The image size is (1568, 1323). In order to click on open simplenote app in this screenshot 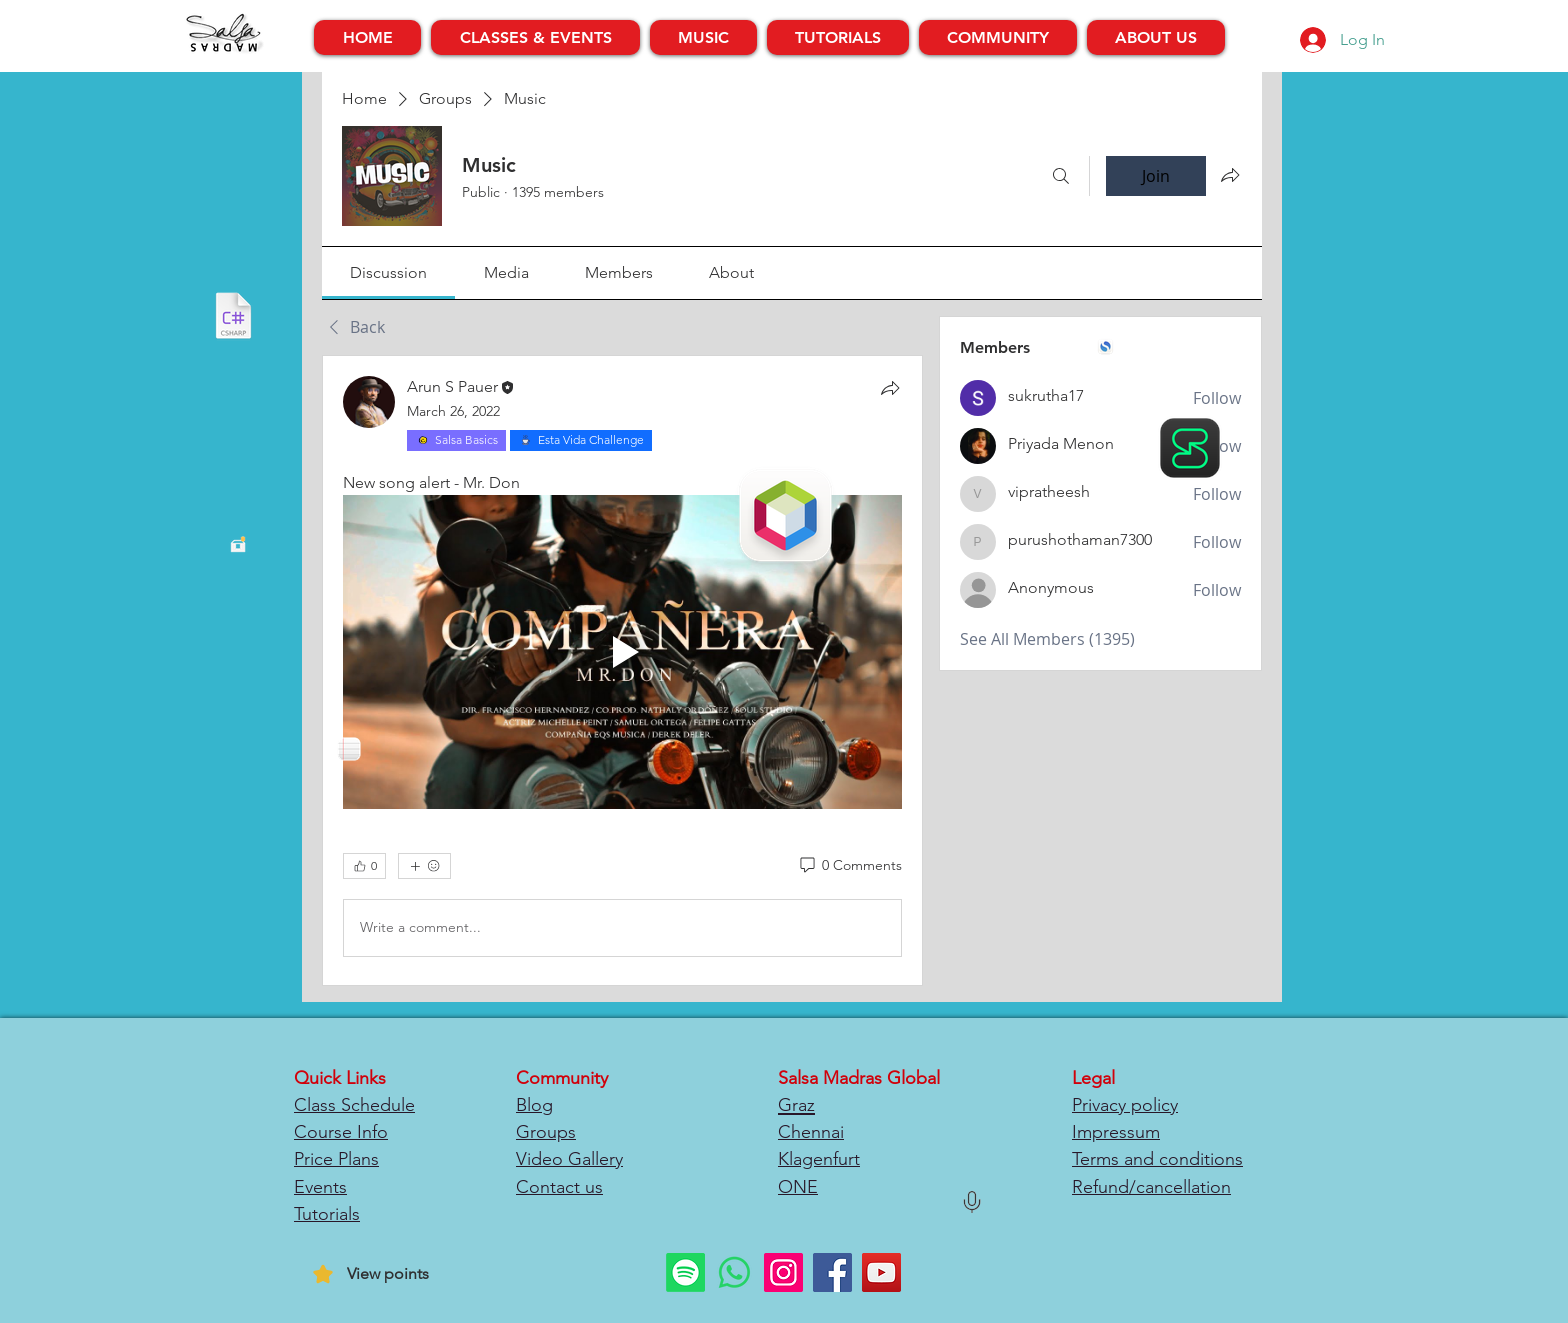, I will do `click(1105, 346)`.